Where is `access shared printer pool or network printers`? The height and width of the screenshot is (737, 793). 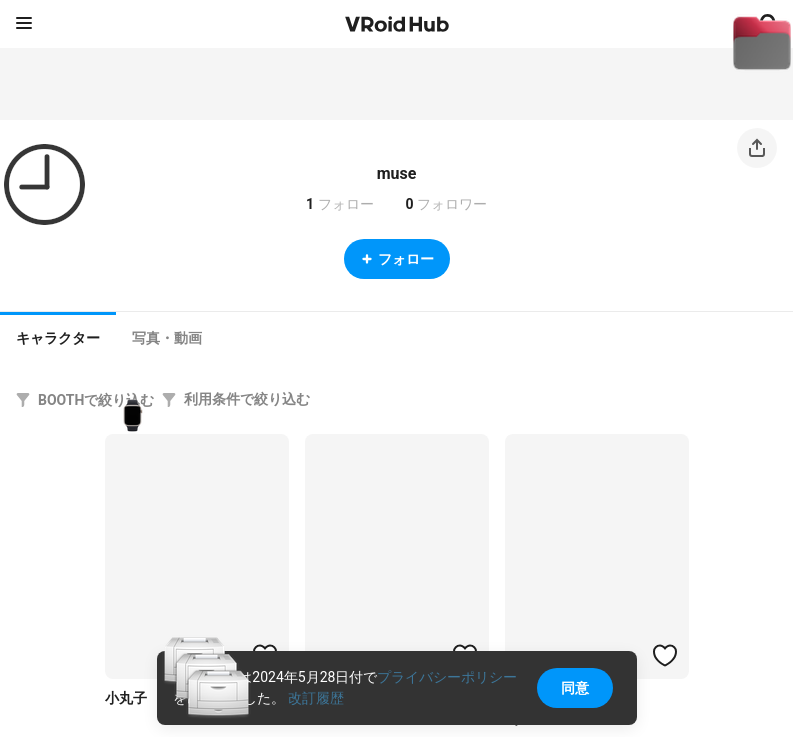
access shared printer pool or network printers is located at coordinates (206, 676).